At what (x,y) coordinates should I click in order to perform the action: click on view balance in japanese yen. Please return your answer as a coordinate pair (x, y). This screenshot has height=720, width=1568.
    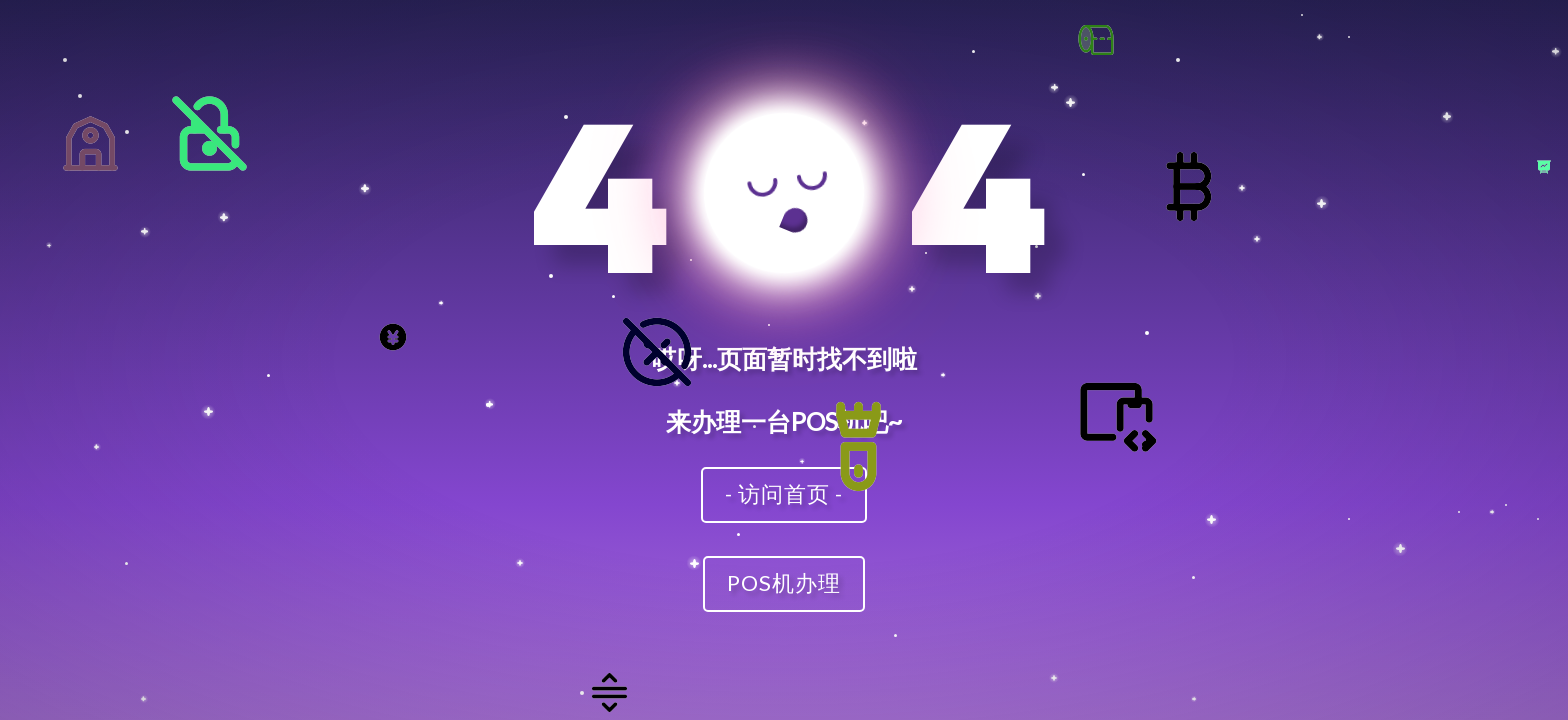
    Looking at the image, I should click on (393, 337).